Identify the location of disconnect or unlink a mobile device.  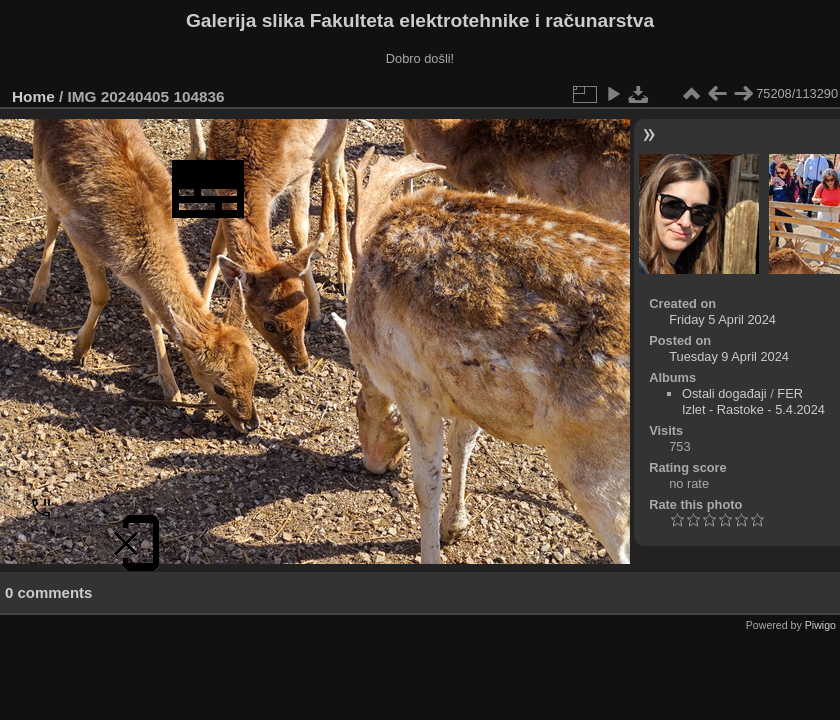
(136, 543).